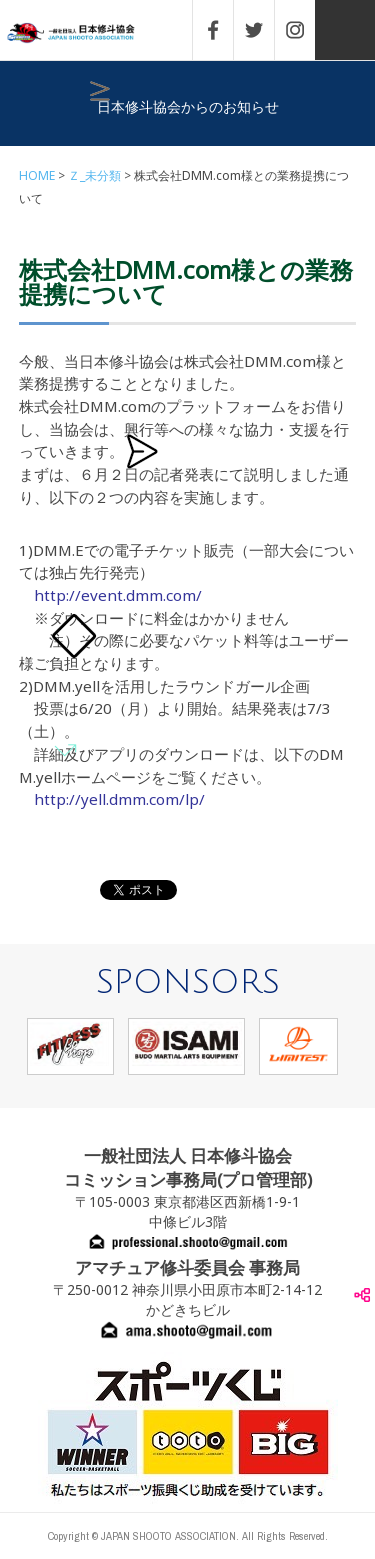 Image resolution: width=375 pixels, height=1559 pixels. I want to click on reply to a message, so click(65, 749).